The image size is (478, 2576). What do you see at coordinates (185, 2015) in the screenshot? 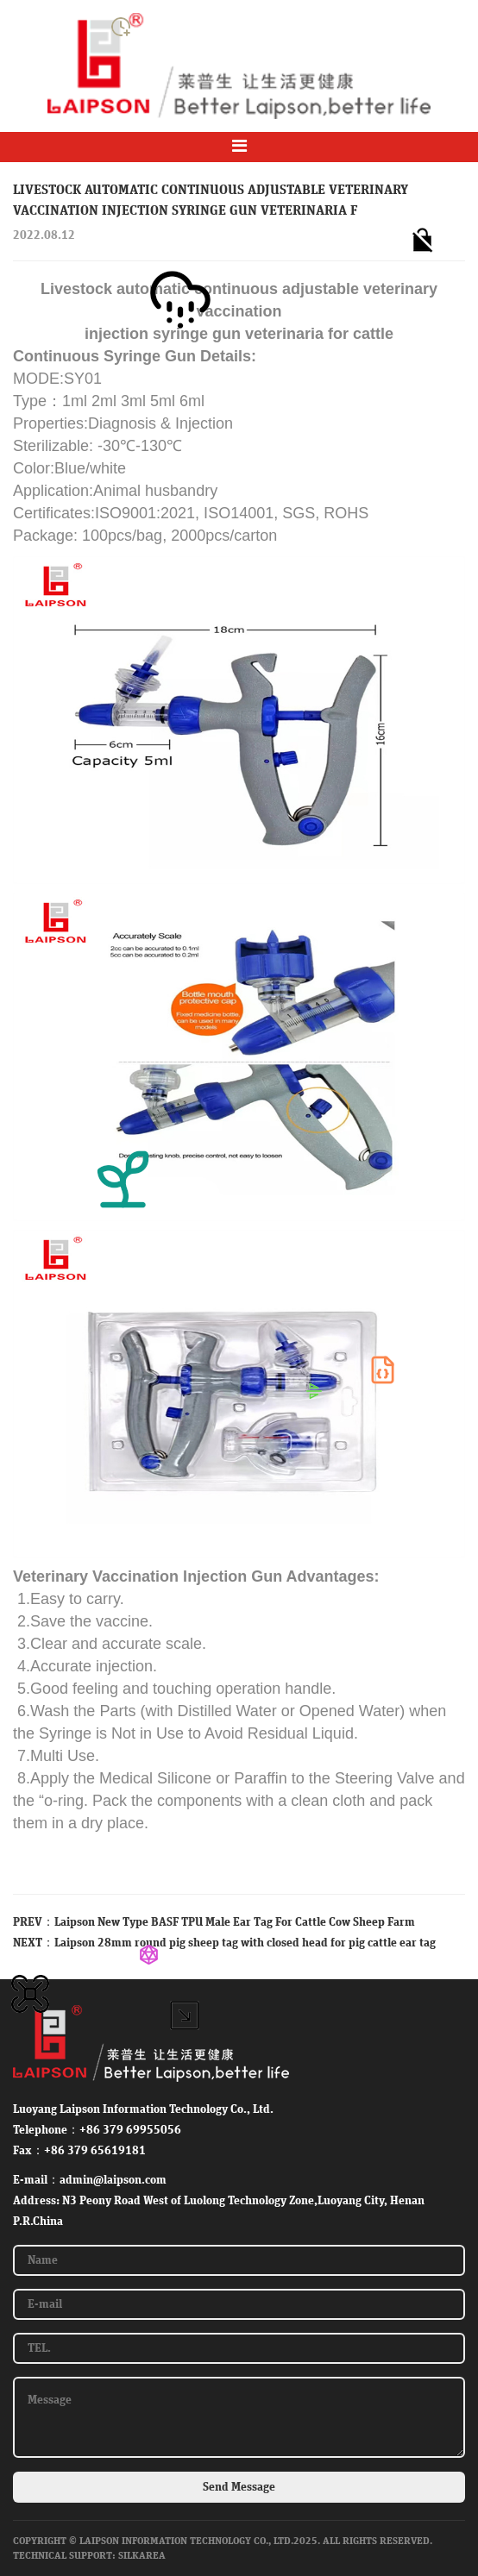
I see `navigate to the bottom-right section` at bounding box center [185, 2015].